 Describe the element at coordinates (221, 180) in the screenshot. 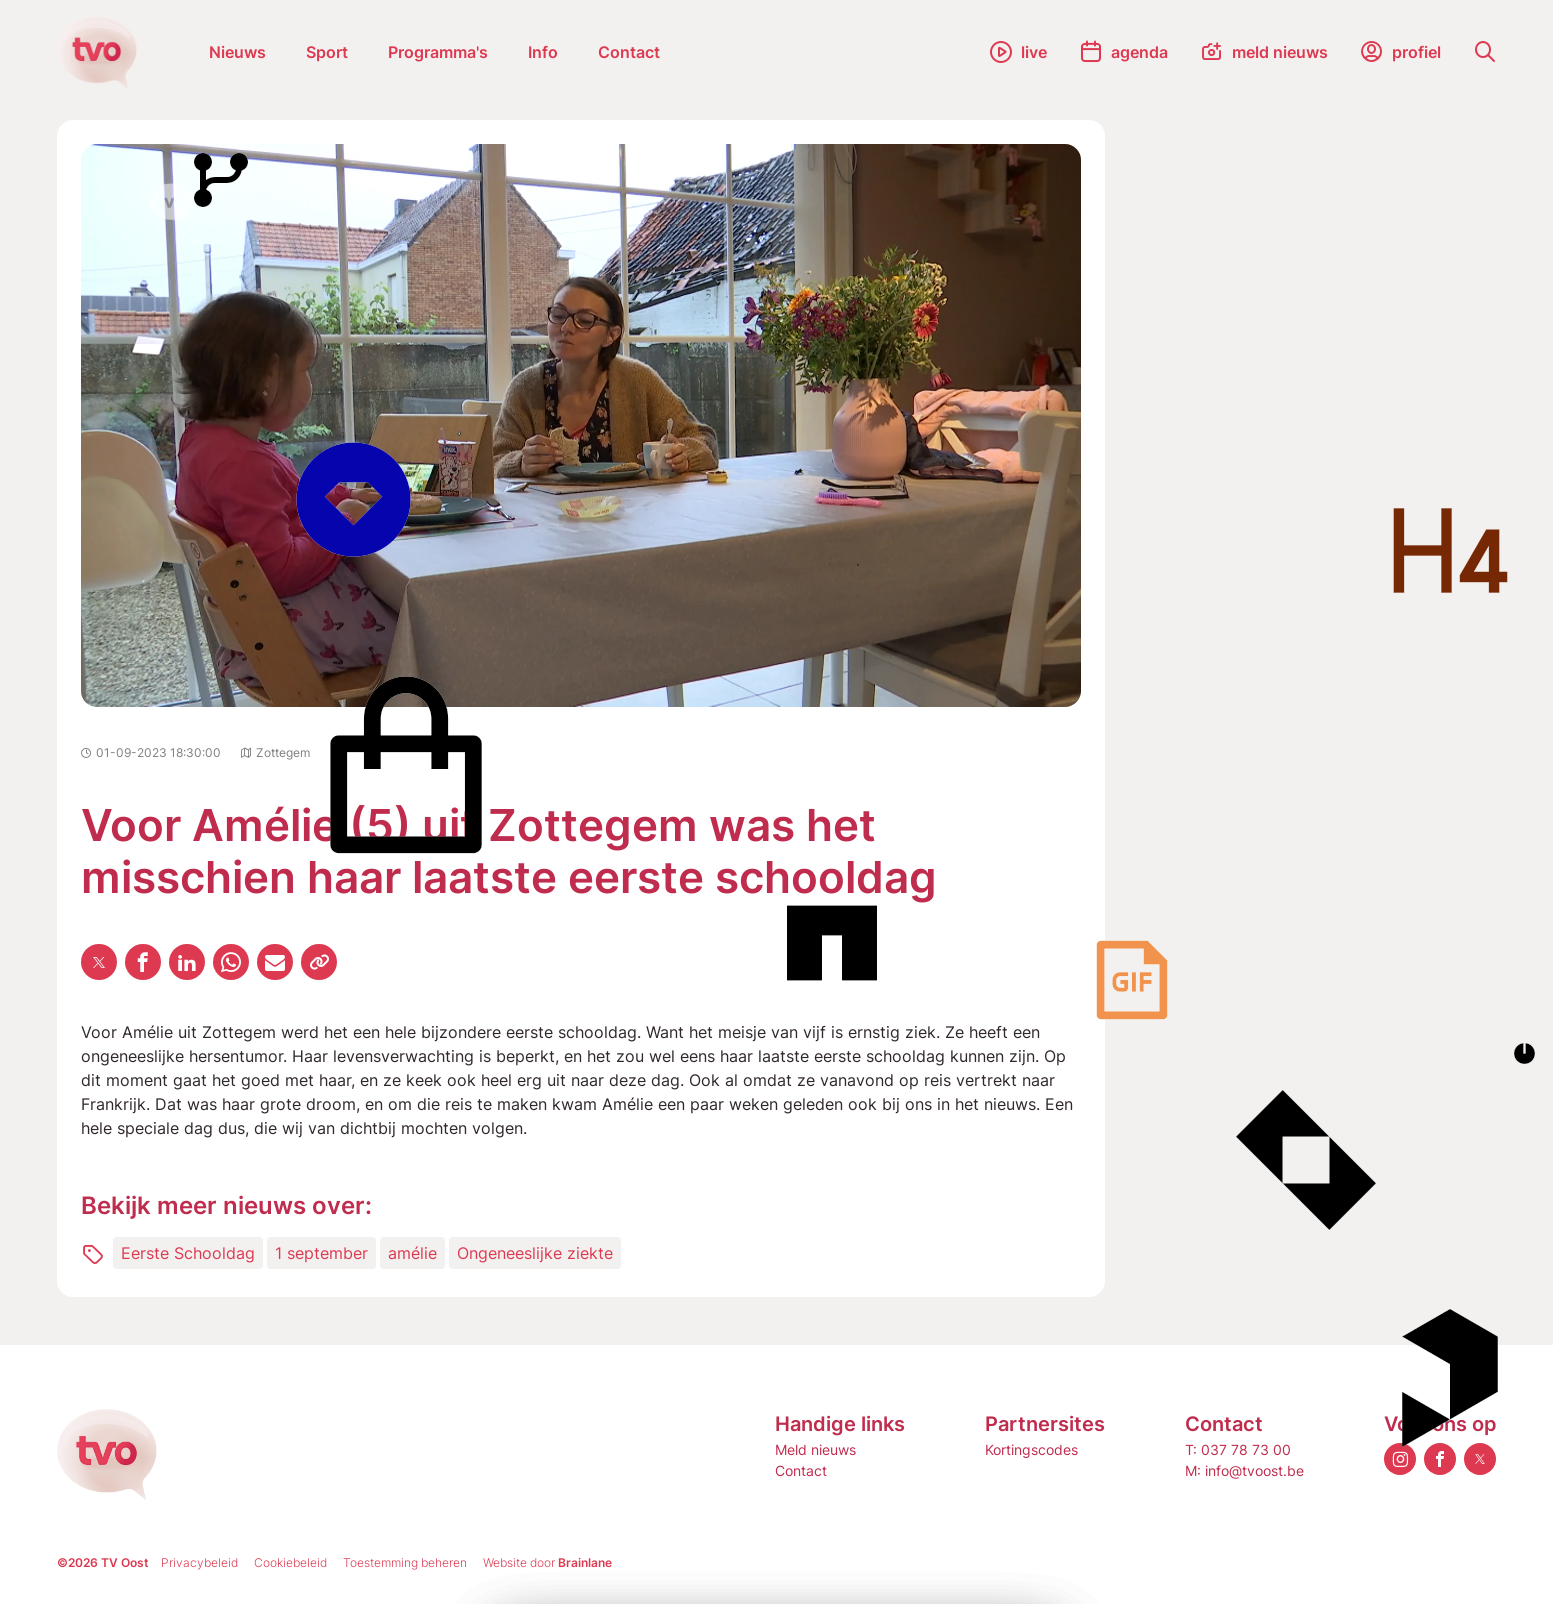

I see `view repository branches` at that location.